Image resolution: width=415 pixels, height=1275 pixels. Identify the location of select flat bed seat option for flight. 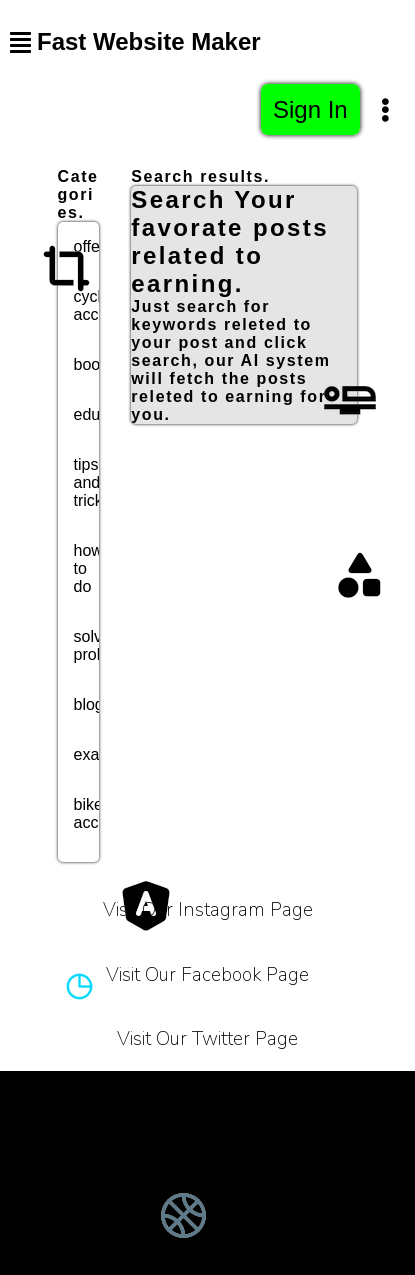
(350, 399).